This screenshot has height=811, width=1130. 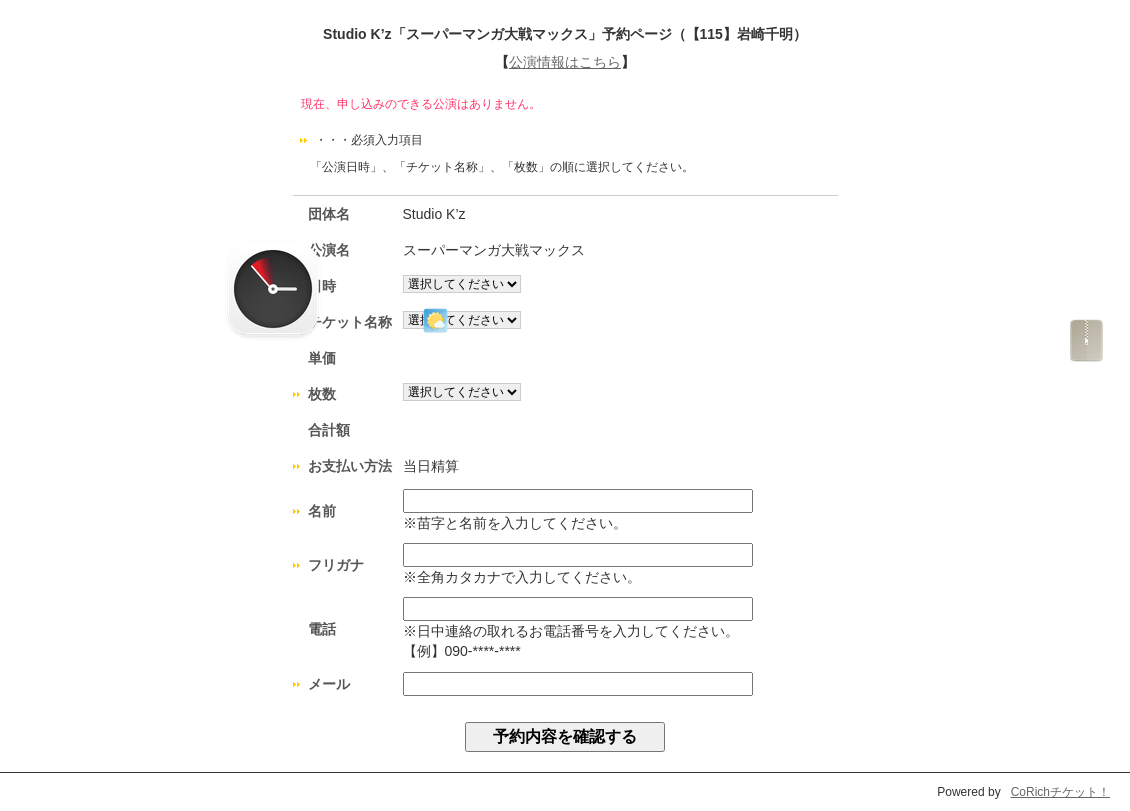 I want to click on open gnome evolution calendar alarm notifications, so click(x=273, y=289).